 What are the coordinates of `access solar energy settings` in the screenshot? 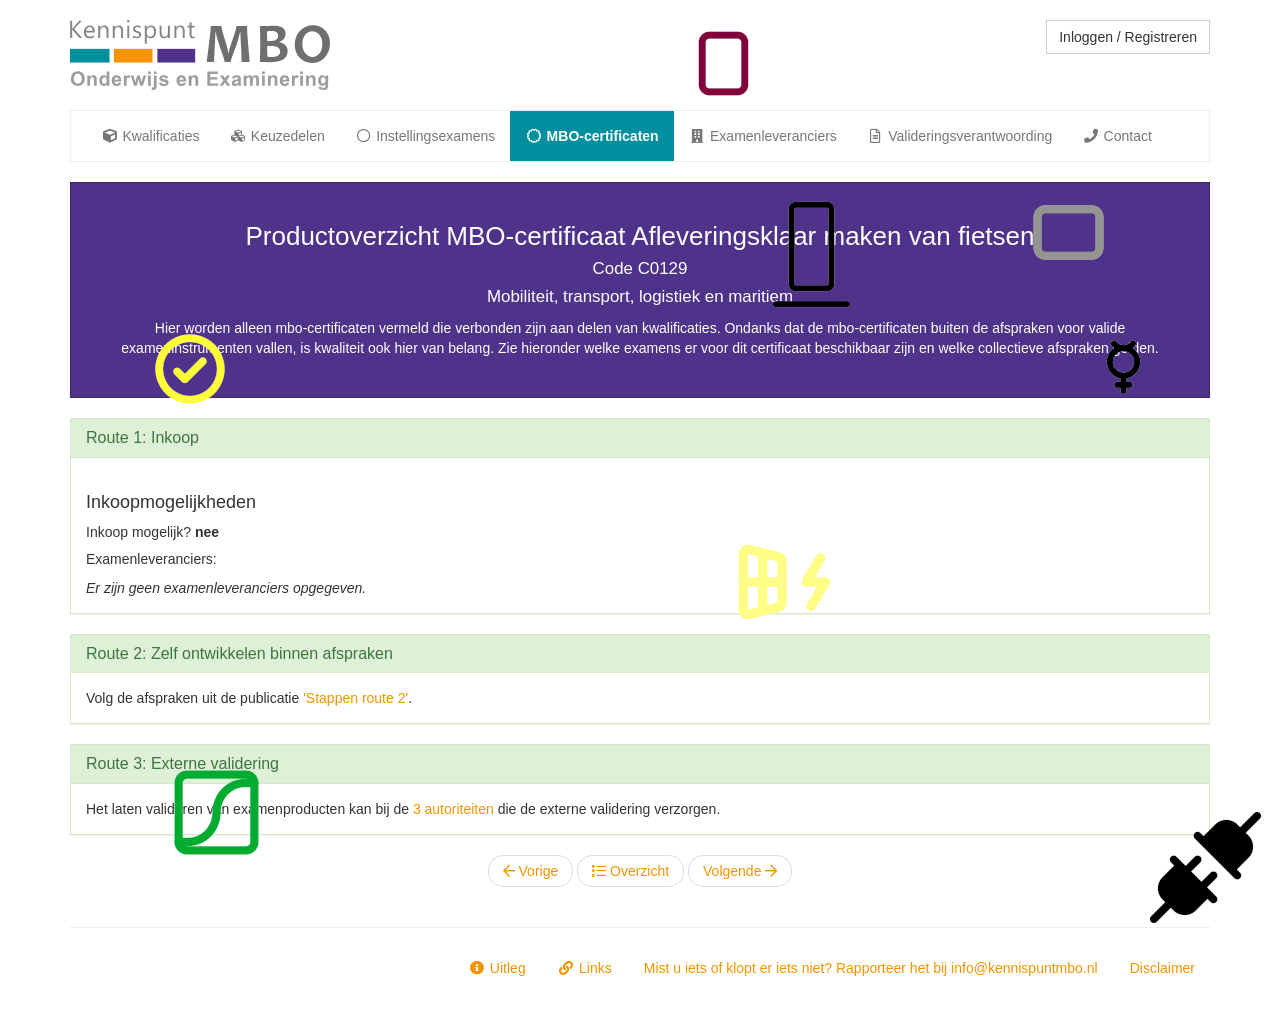 It's located at (782, 582).